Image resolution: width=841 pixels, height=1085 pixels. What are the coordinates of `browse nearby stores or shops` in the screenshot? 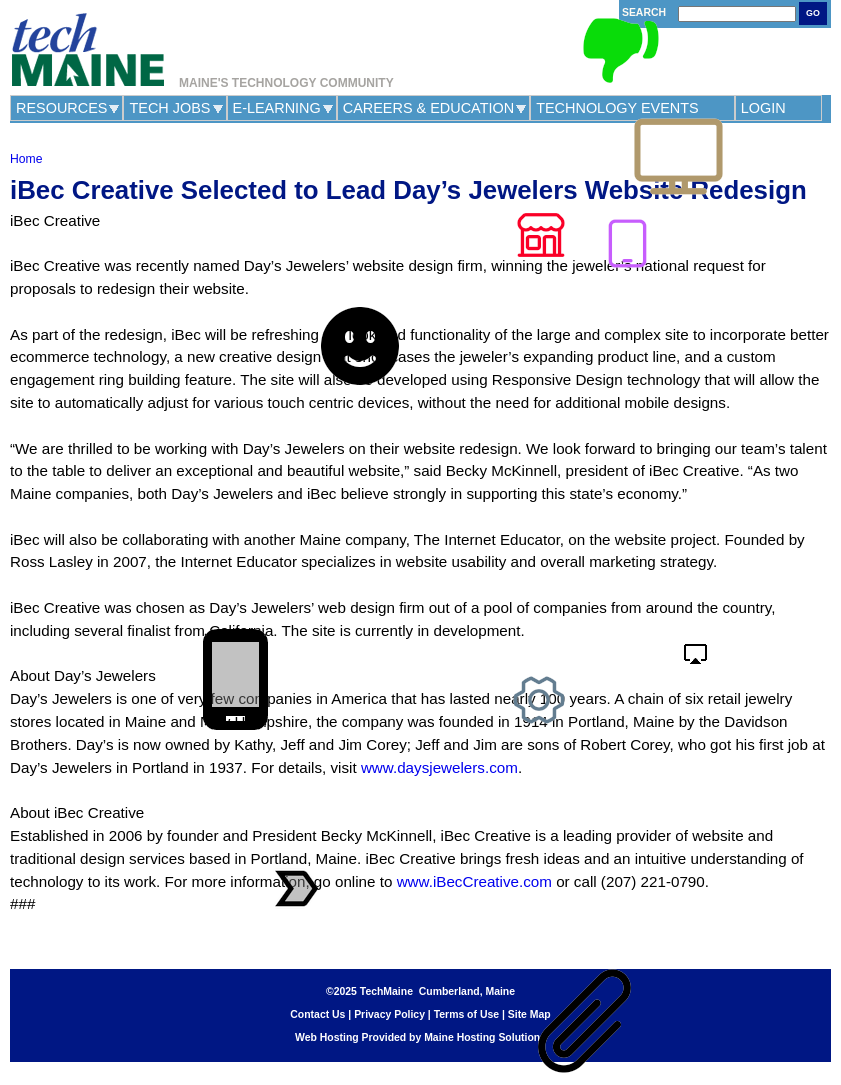 It's located at (541, 235).